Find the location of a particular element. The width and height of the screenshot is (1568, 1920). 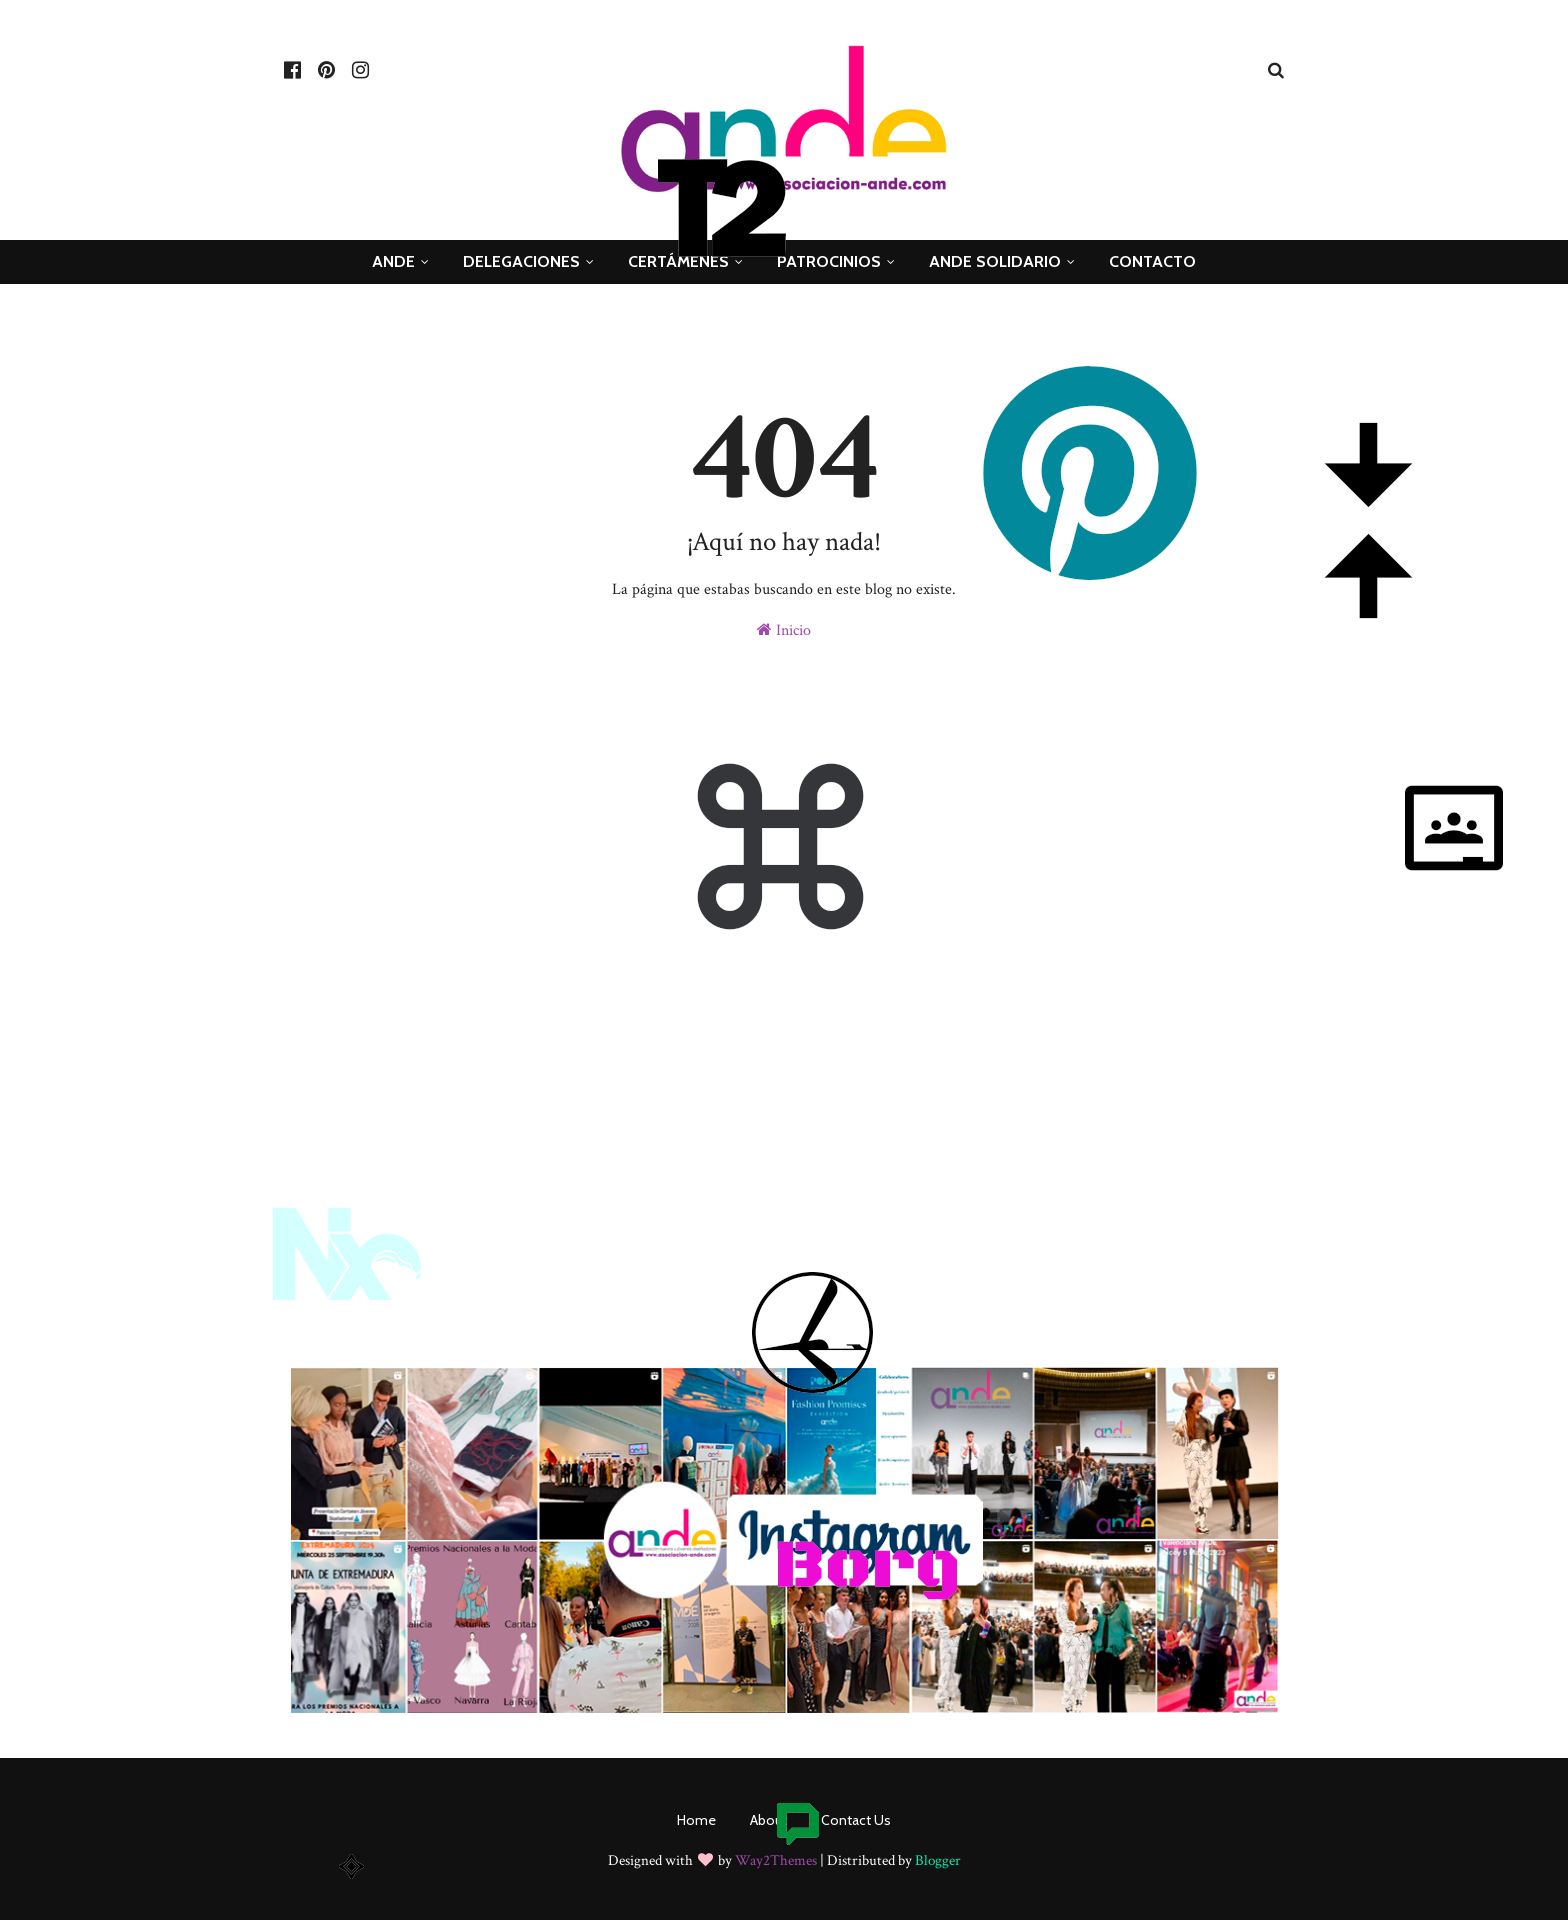

LOT Polish Airlines logo is located at coordinates (812, 1332).